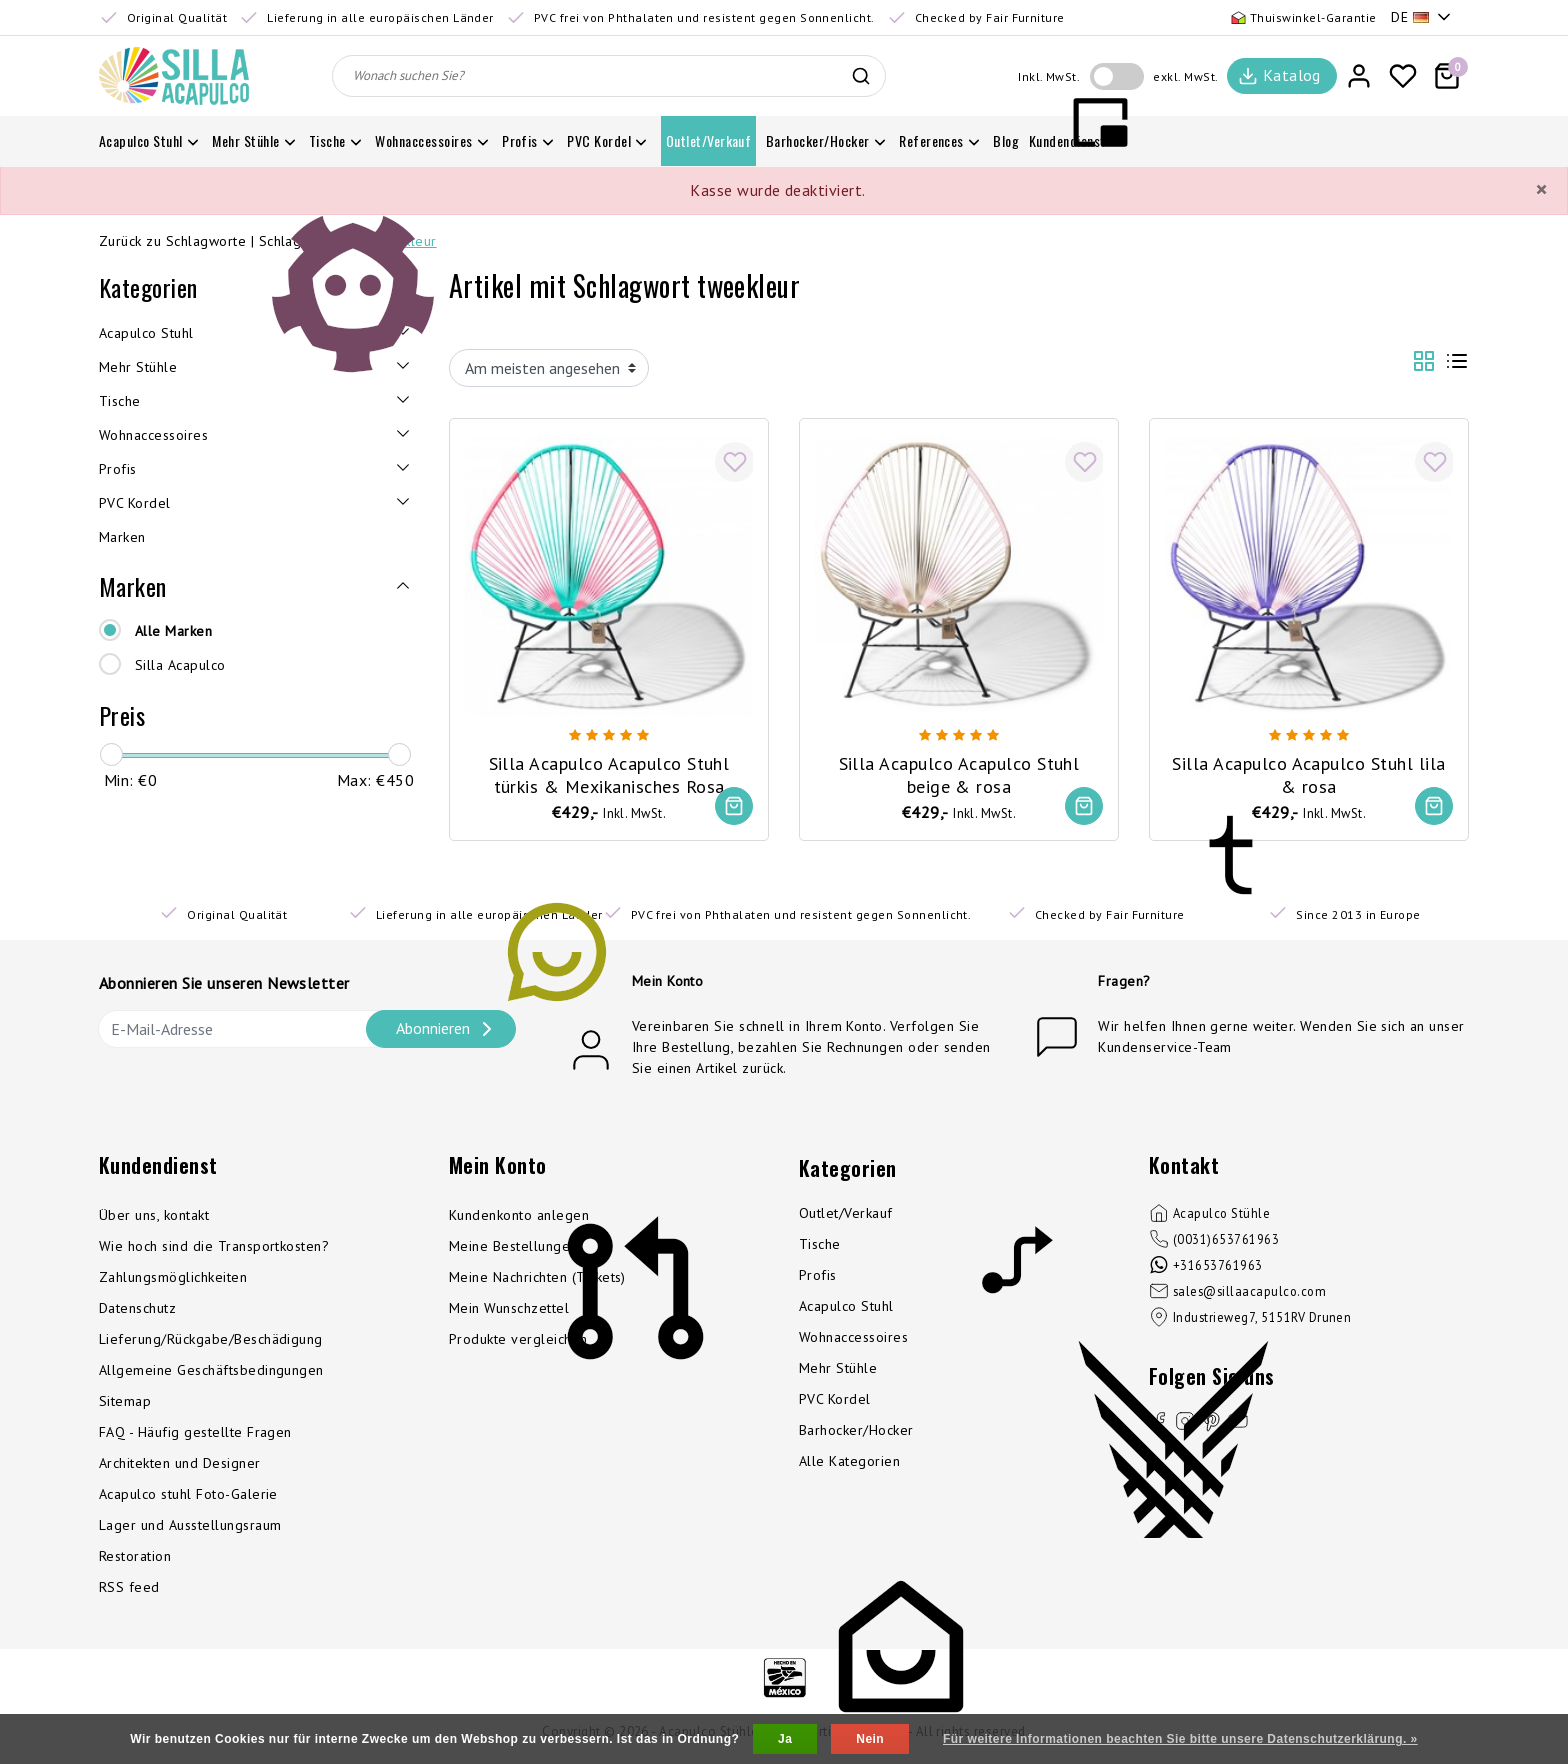 The height and width of the screenshot is (1764, 1568). I want to click on get directions to a destination, so click(1017, 1261).